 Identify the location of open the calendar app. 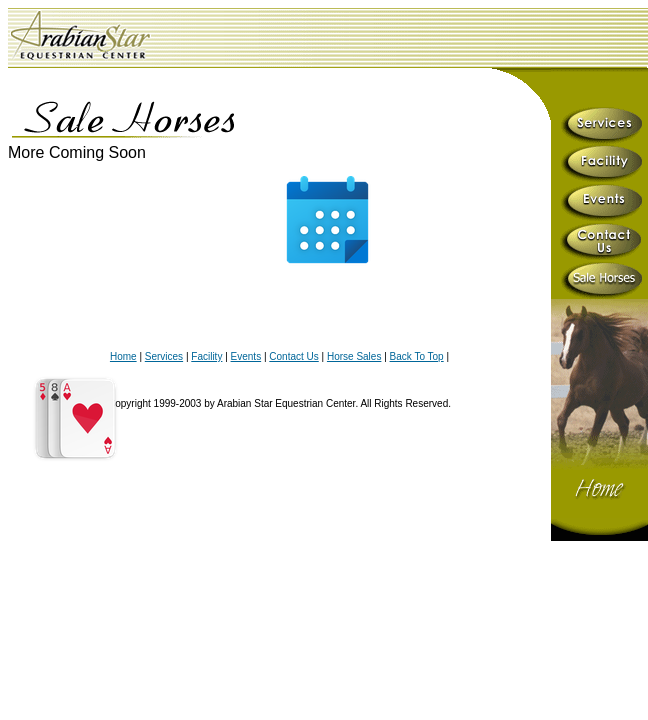
(327, 222).